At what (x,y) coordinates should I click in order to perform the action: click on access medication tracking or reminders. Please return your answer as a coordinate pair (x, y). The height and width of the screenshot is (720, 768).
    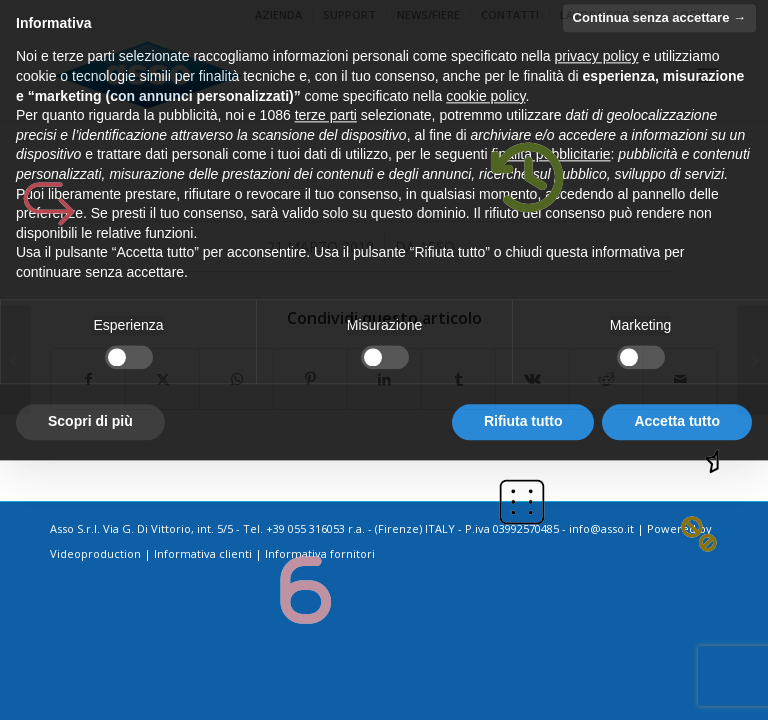
    Looking at the image, I should click on (699, 534).